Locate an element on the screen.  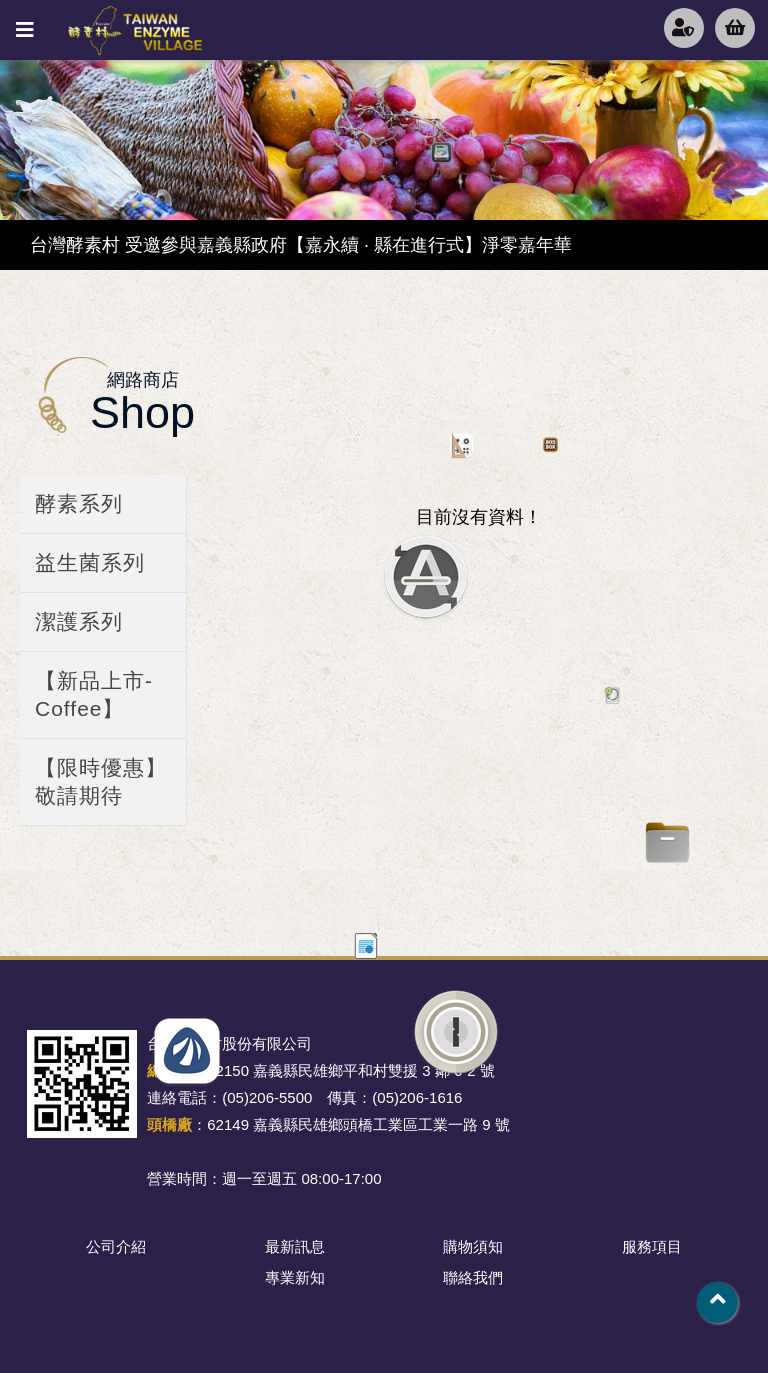
a libreoffice web document file is located at coordinates (366, 946).